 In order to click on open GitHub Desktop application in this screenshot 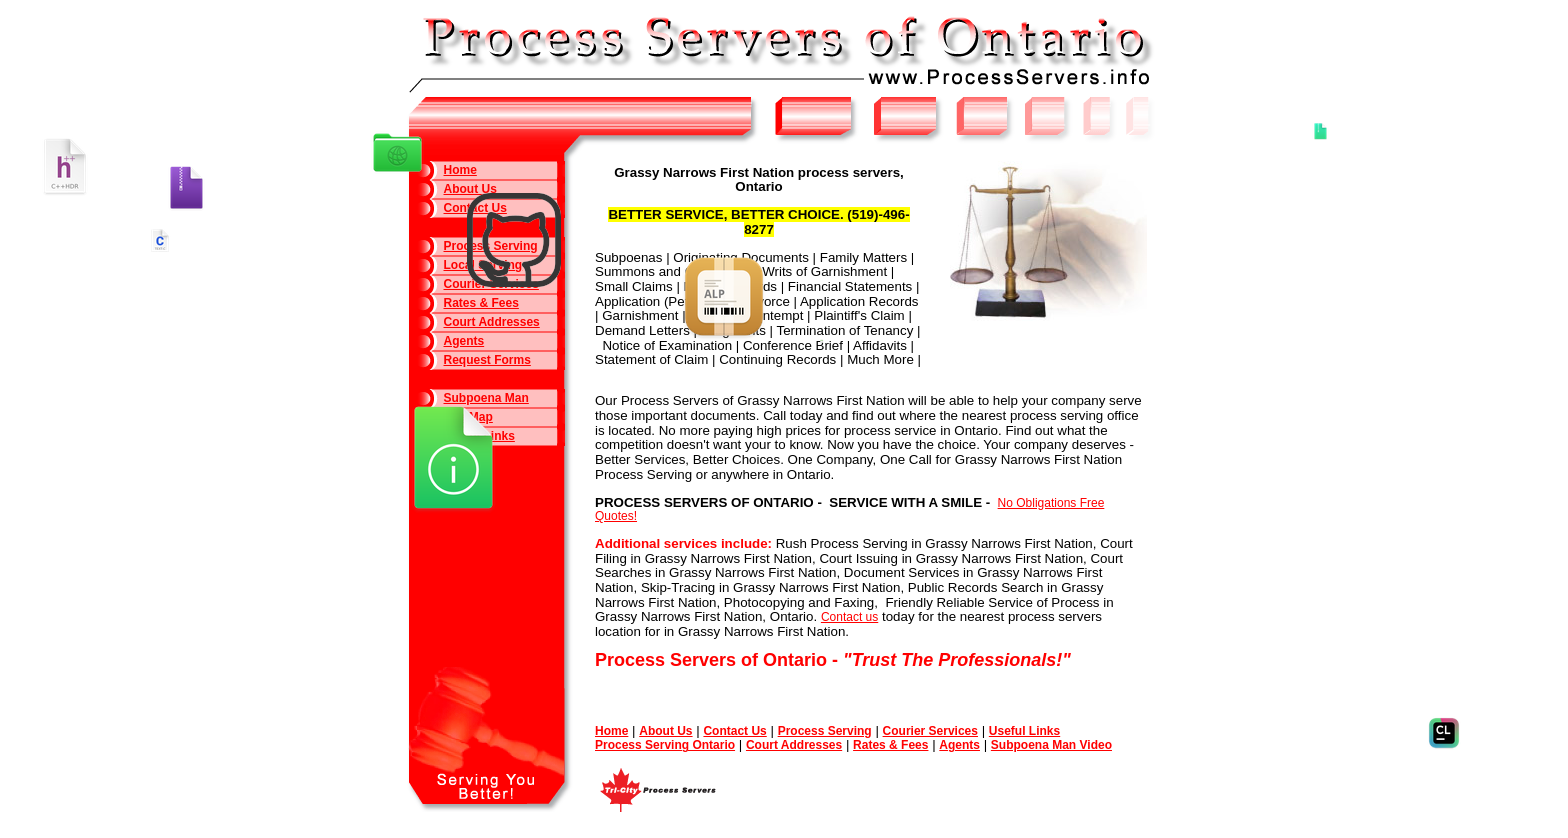, I will do `click(514, 240)`.